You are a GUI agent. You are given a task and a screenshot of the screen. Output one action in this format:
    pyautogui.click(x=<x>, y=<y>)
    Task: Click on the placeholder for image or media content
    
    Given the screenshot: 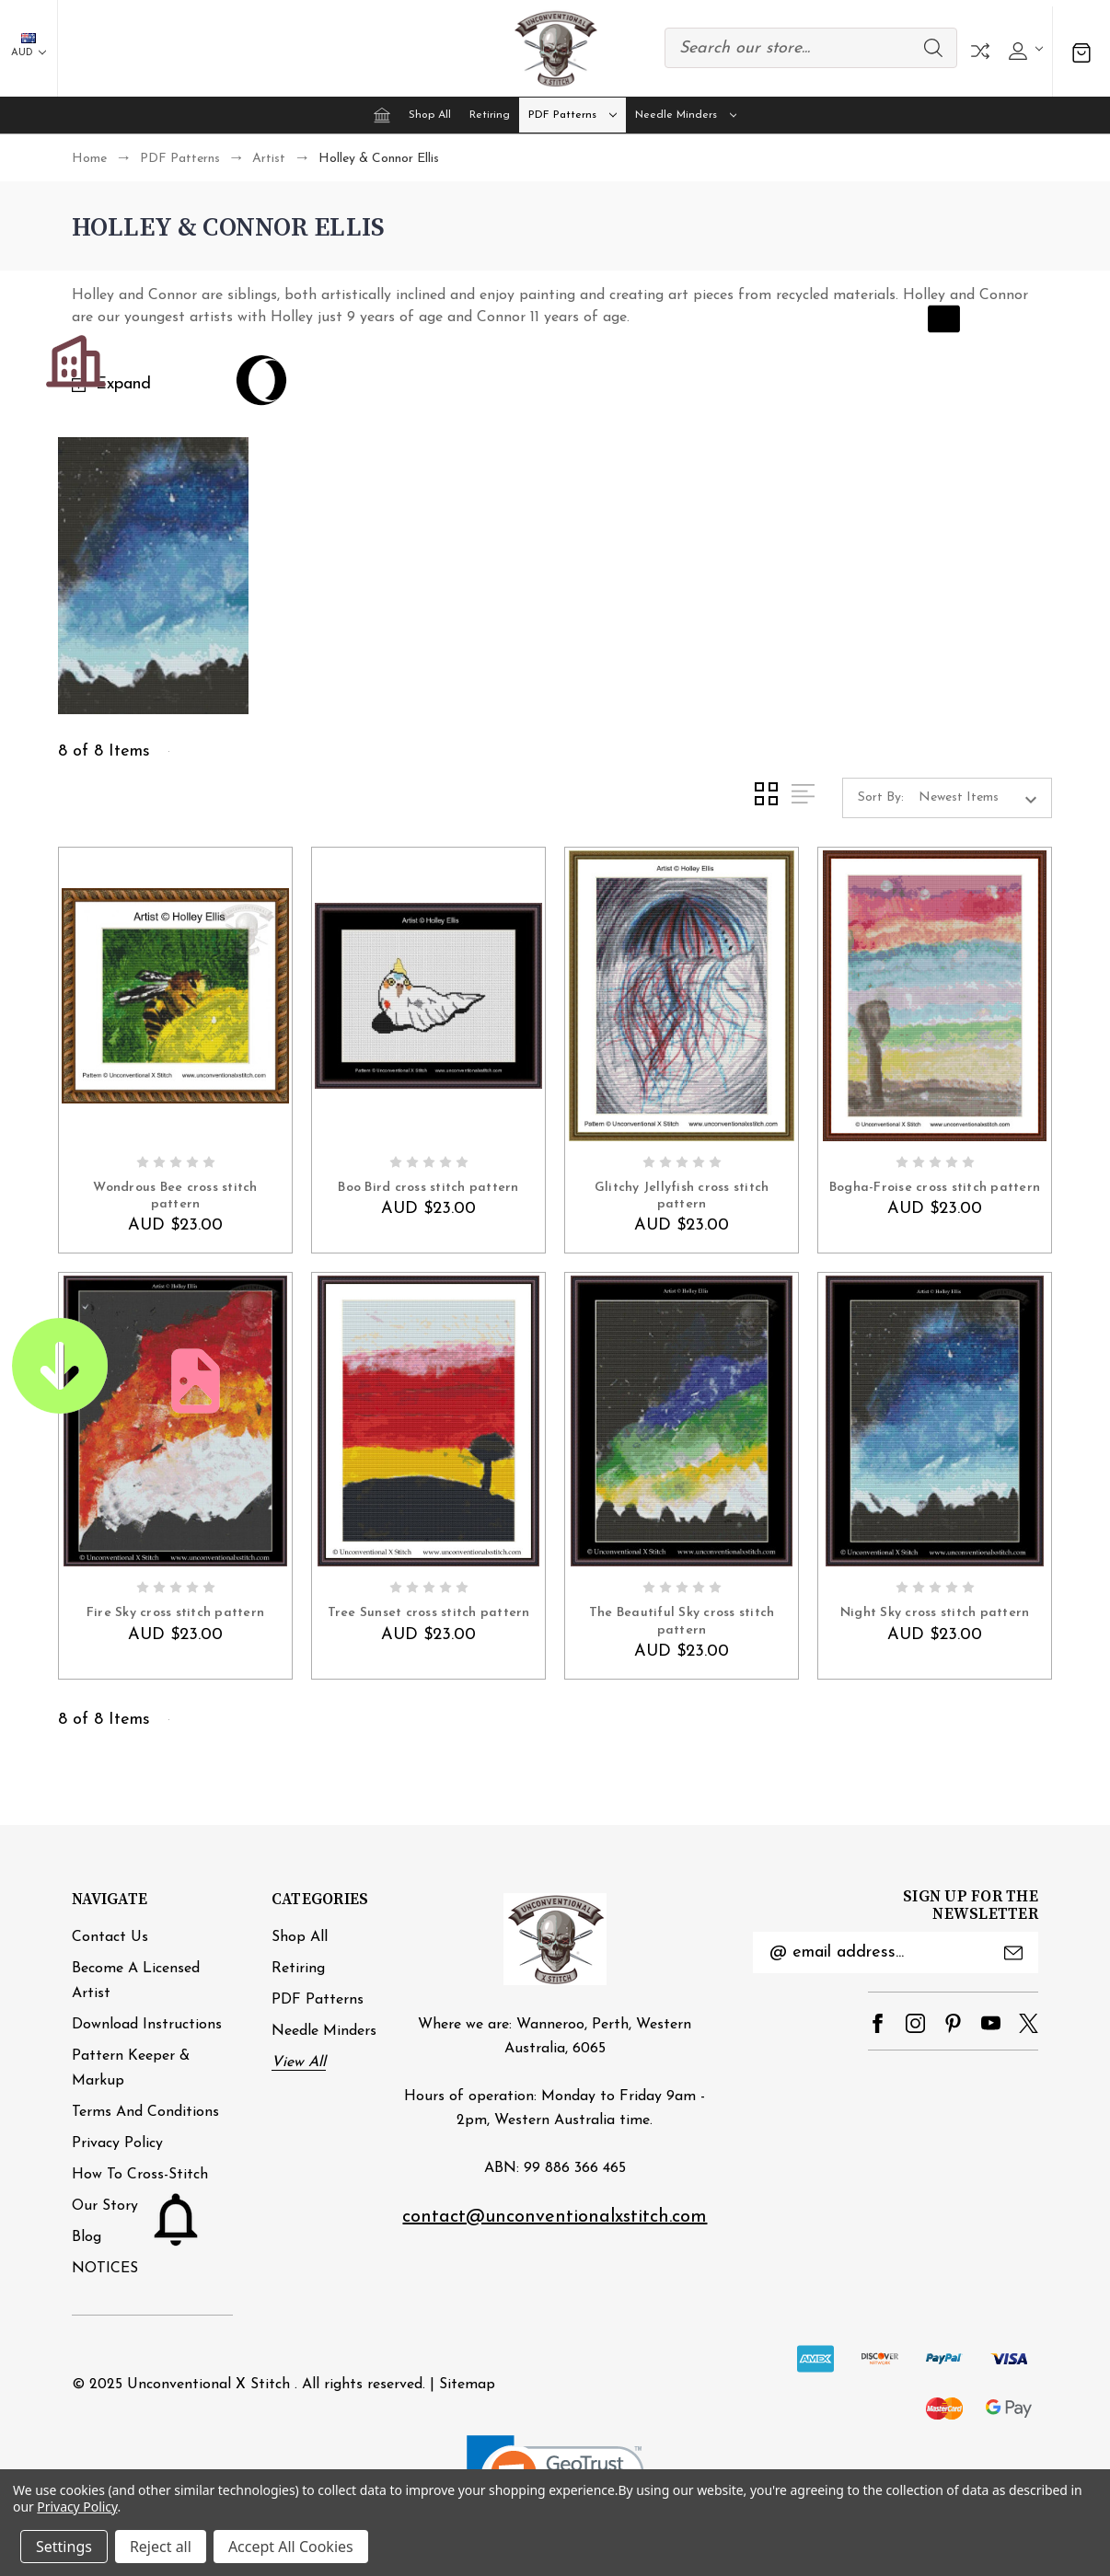 What is the action you would take?
    pyautogui.click(x=943, y=318)
    